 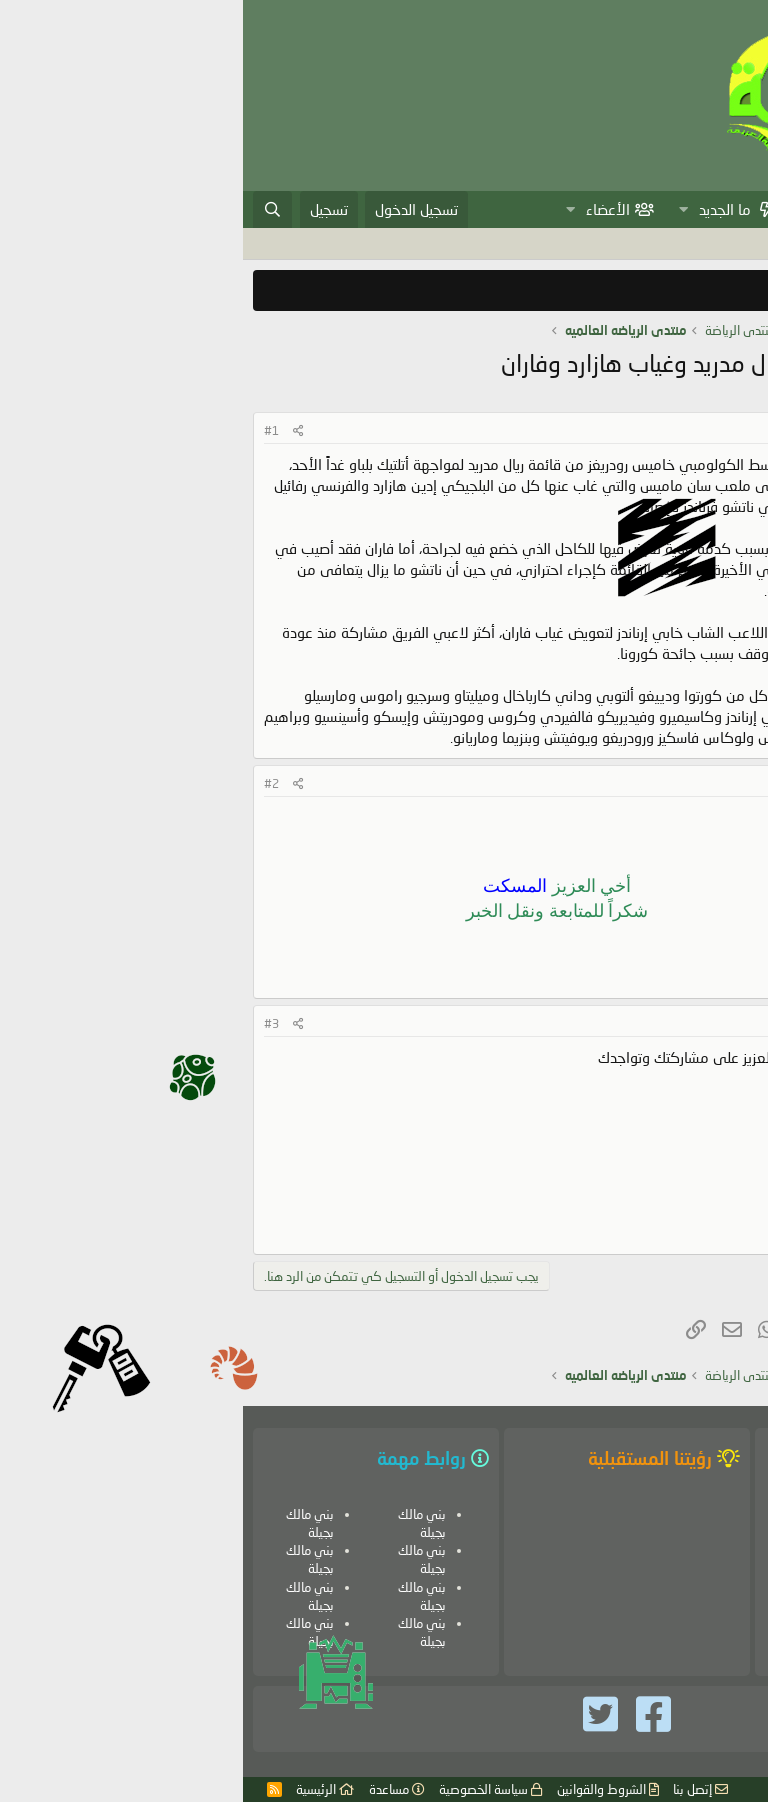 I want to click on access cooking or food preparation menu, so click(x=233, y=1368).